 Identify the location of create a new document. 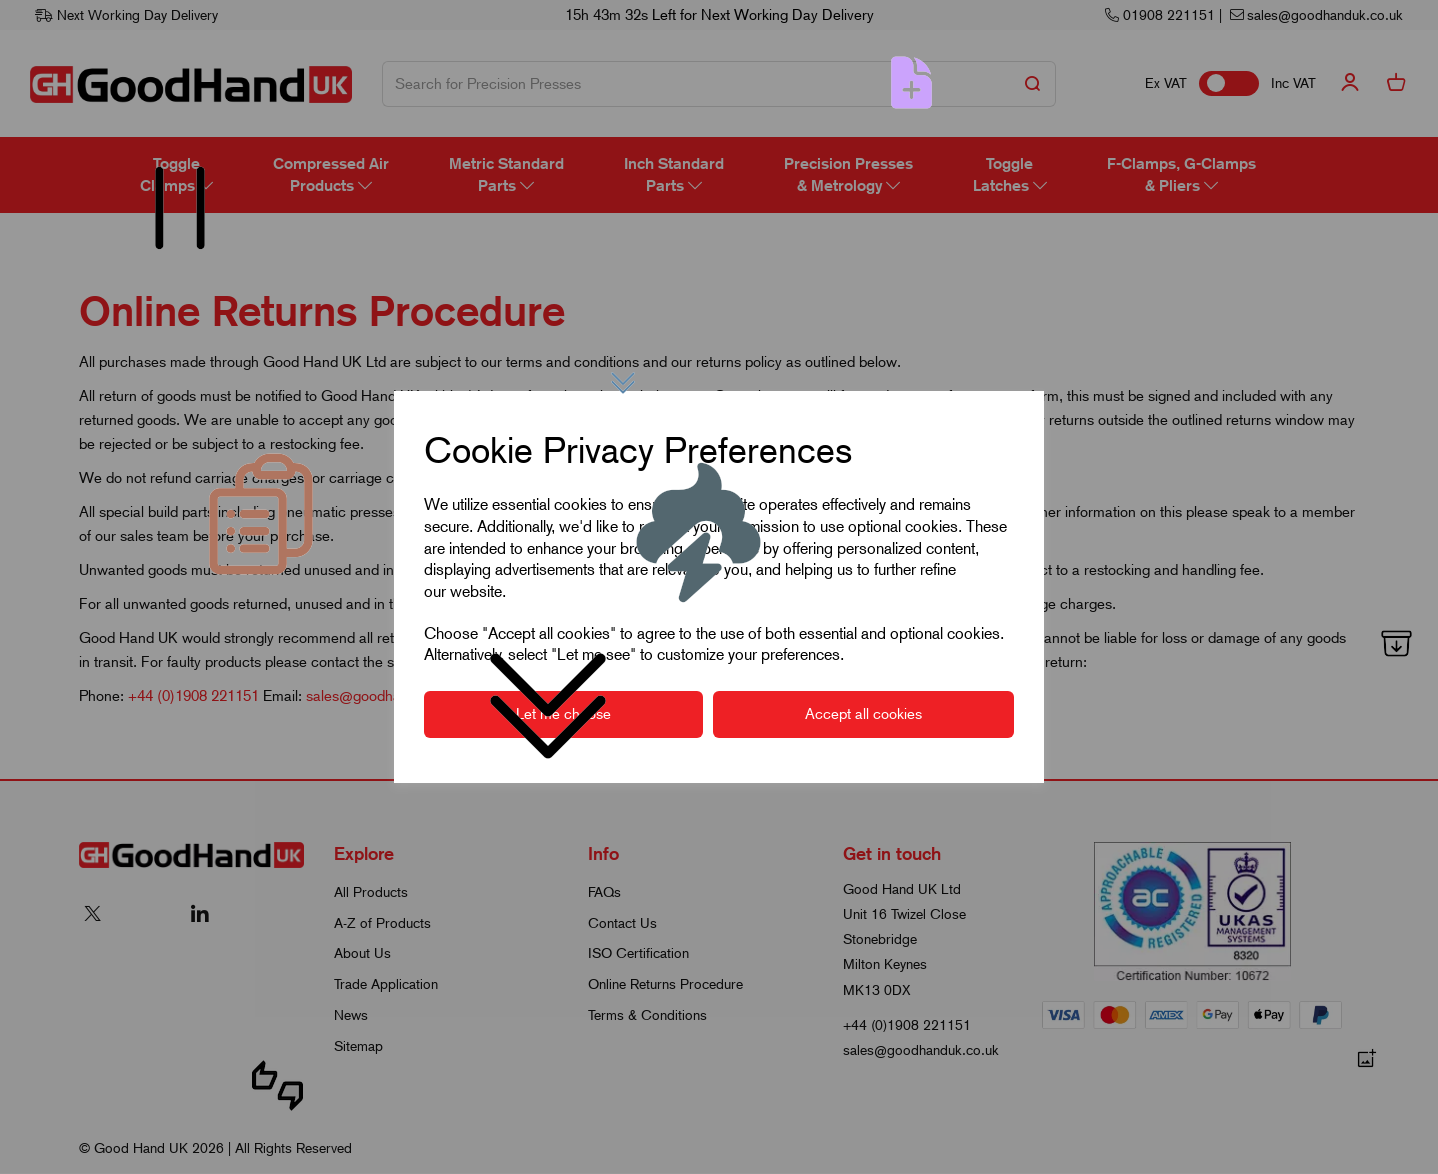
(911, 82).